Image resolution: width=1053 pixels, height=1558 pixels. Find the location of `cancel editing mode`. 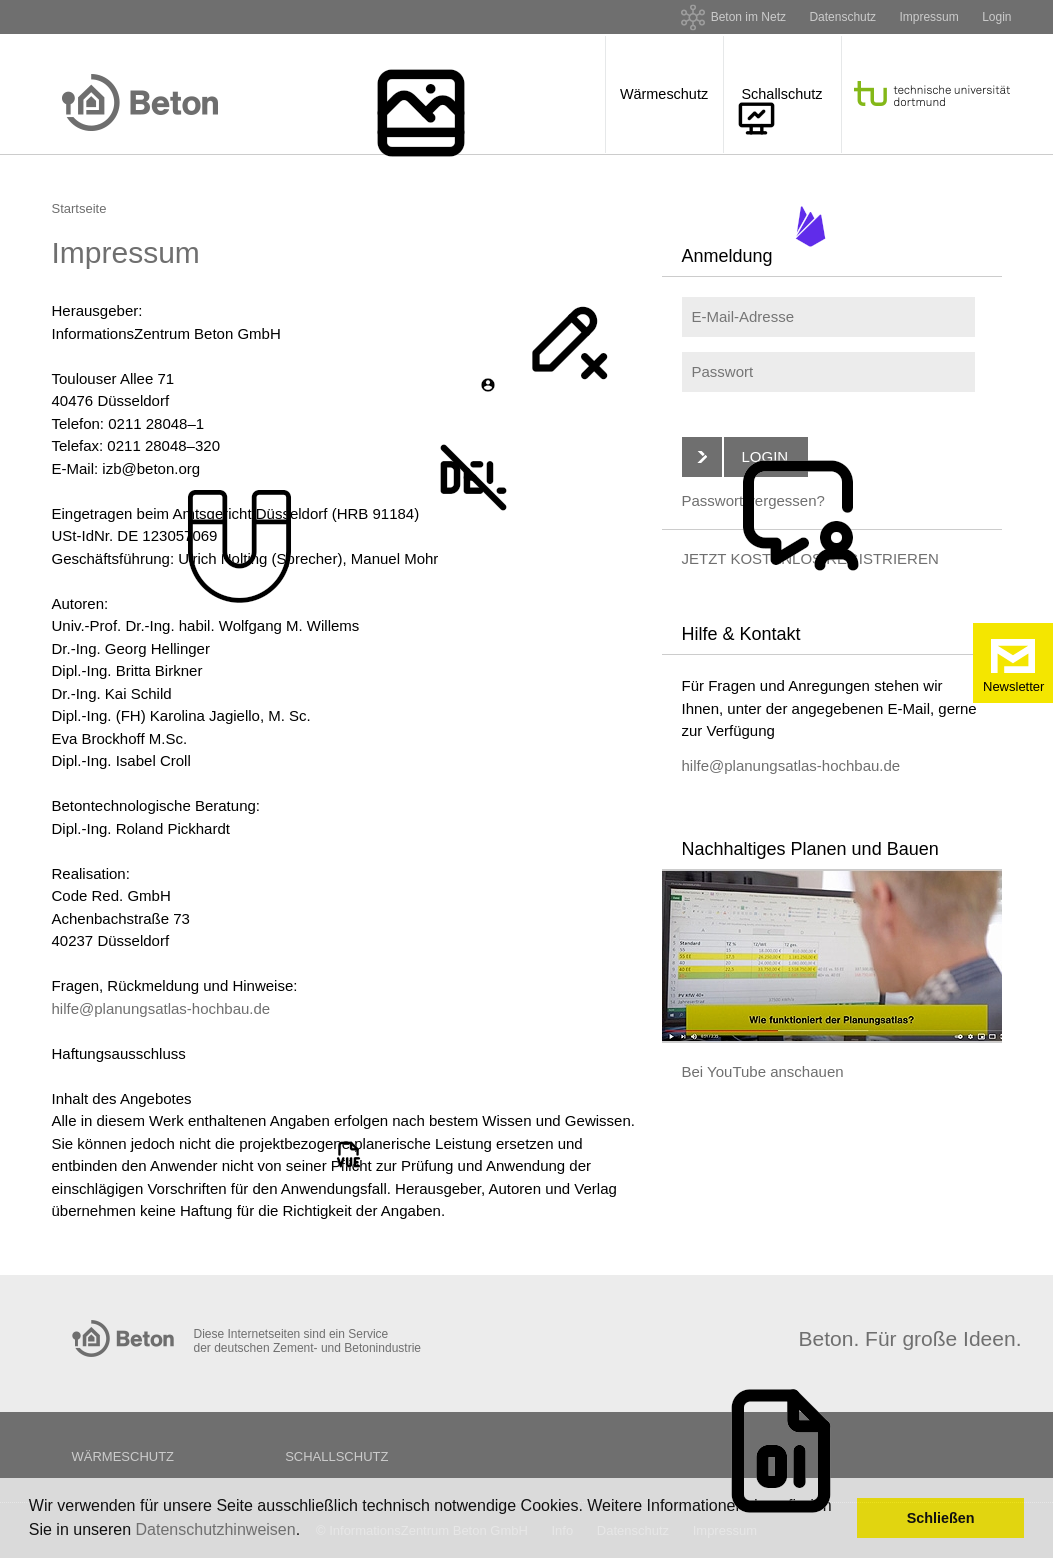

cancel editing mode is located at coordinates (566, 338).